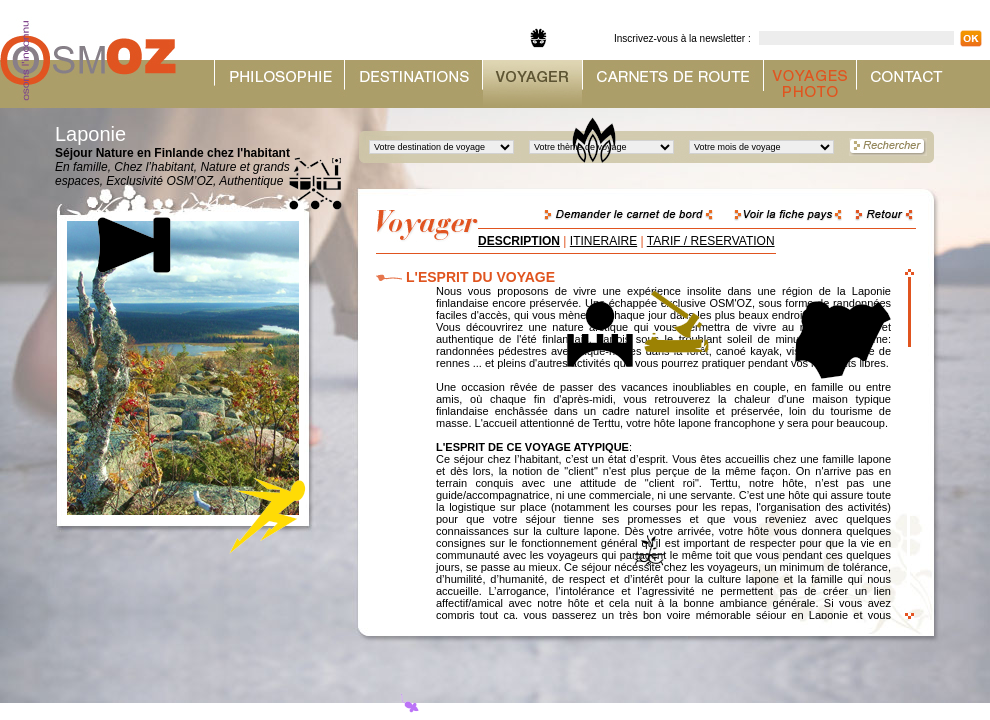  What do you see at coordinates (649, 550) in the screenshot?
I see `view plant root system details` at bounding box center [649, 550].